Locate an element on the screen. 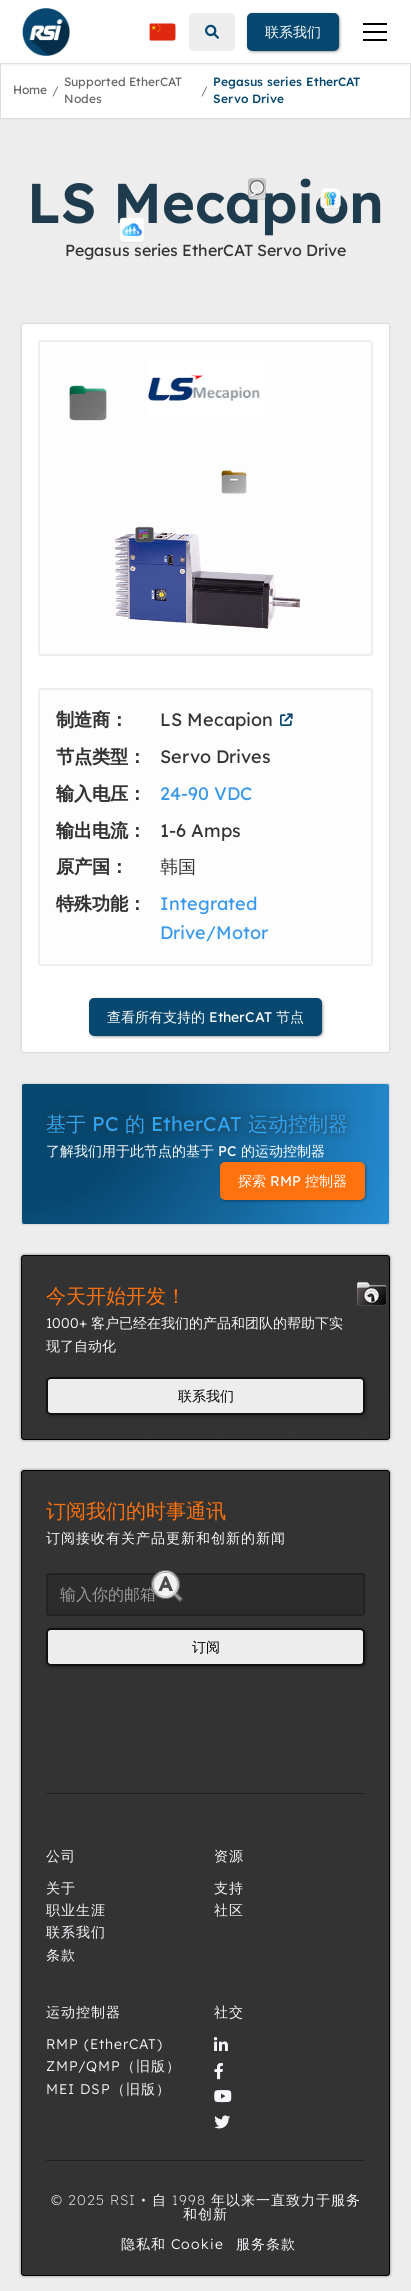 The width and height of the screenshot is (411, 2291). open software development tools is located at coordinates (144, 534).